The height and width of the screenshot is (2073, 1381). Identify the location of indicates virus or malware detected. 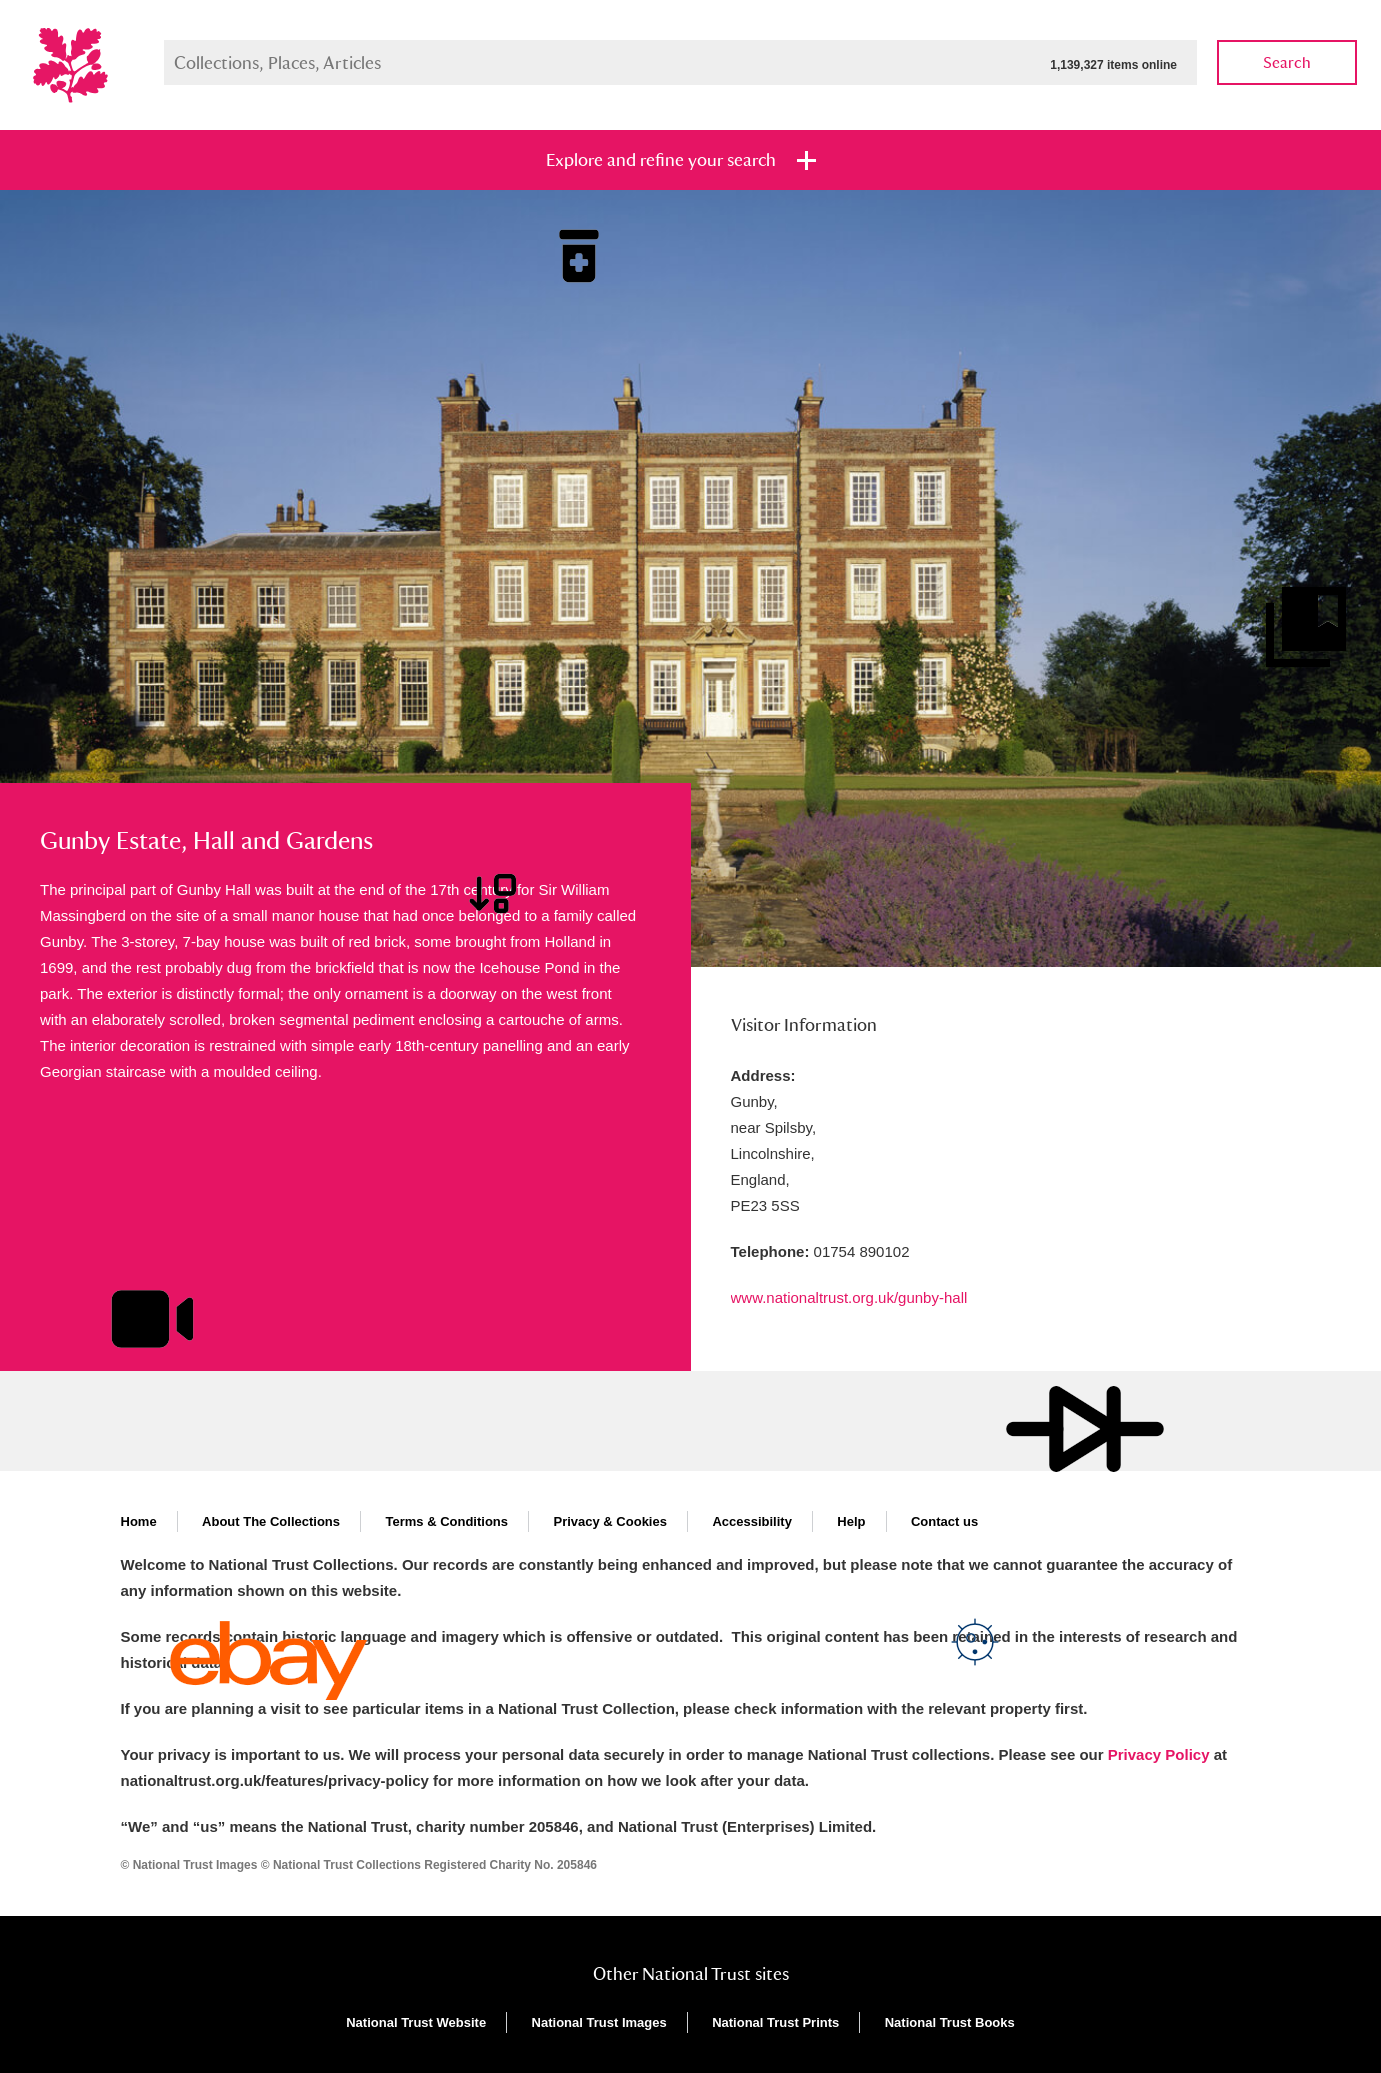
(975, 1642).